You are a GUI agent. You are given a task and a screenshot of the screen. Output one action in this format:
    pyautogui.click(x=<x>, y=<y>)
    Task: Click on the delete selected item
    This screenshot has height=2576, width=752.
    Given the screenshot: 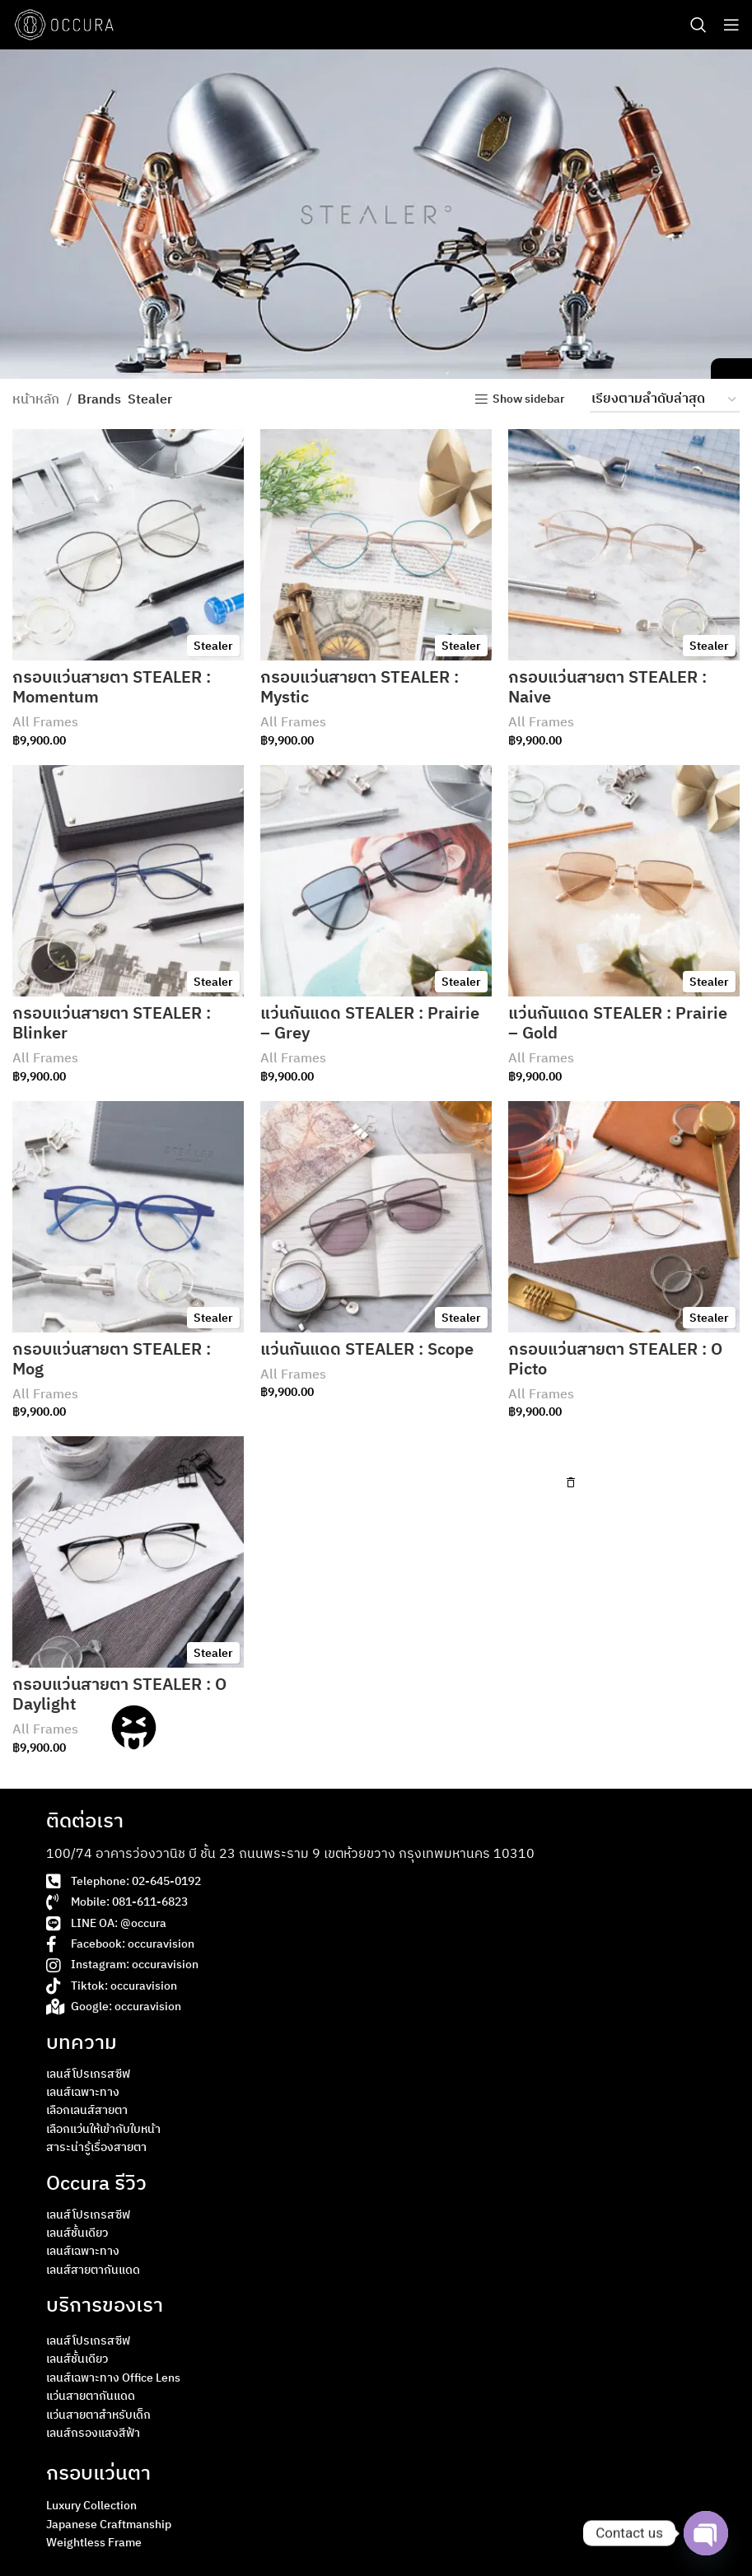 What is the action you would take?
    pyautogui.click(x=571, y=1482)
    